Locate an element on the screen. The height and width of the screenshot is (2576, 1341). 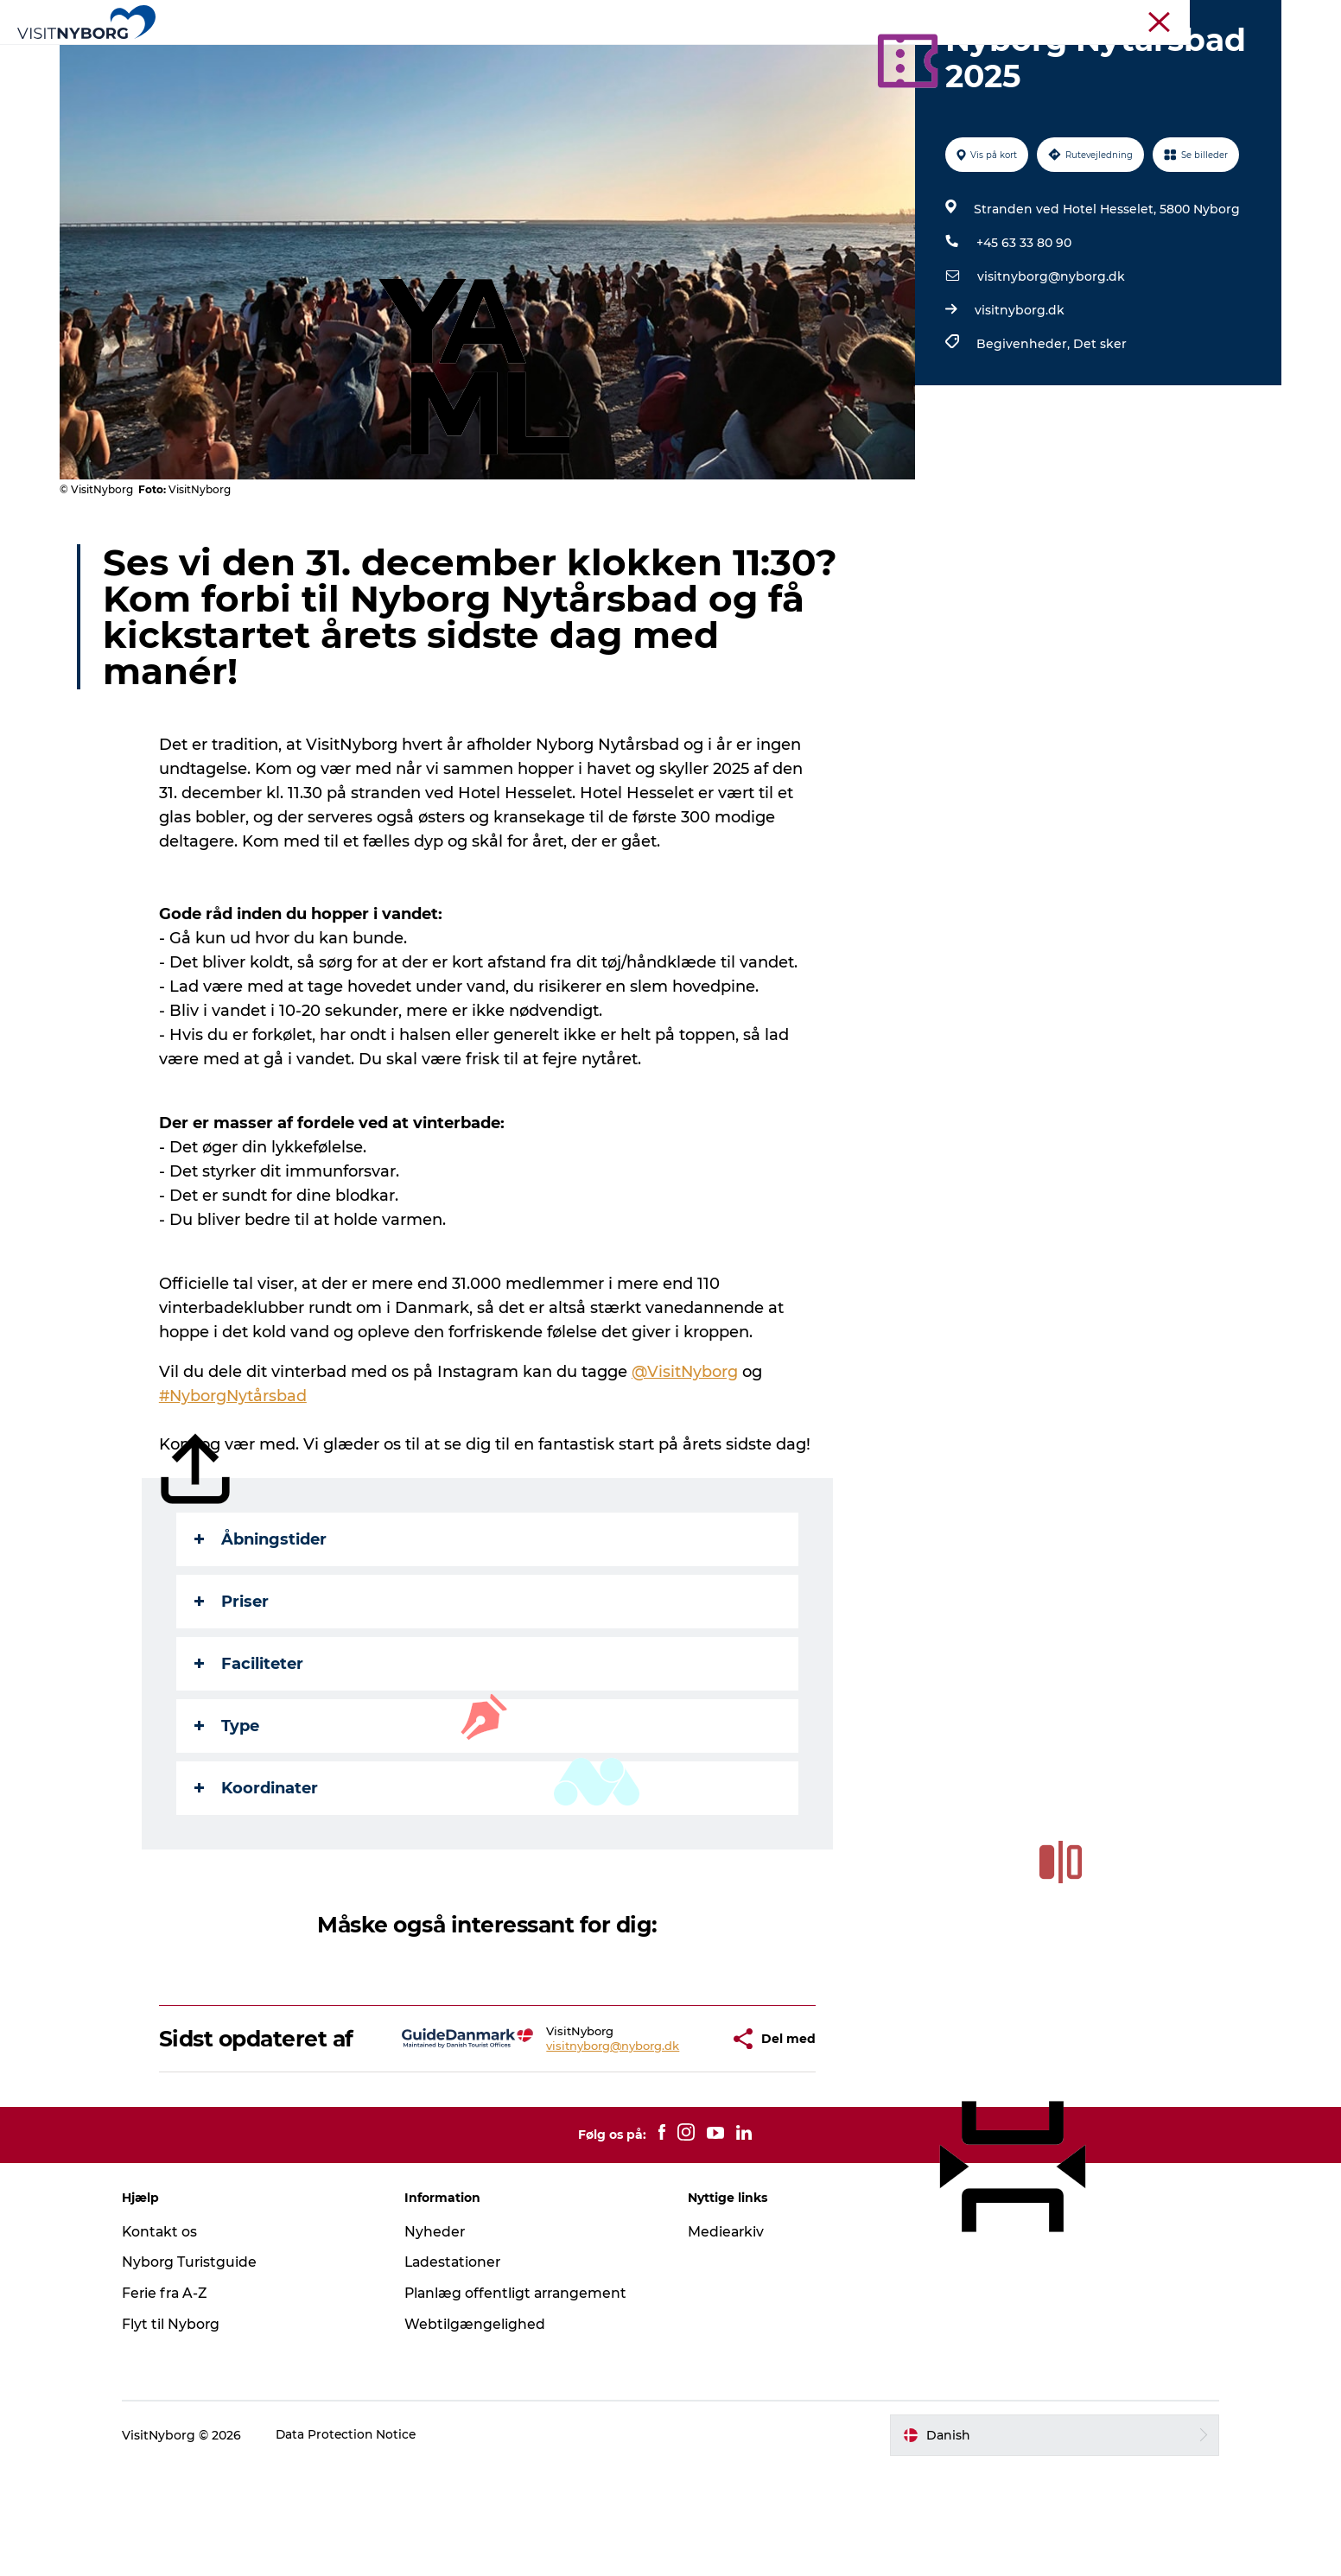
view available coupons or discounts is located at coordinates (907, 60).